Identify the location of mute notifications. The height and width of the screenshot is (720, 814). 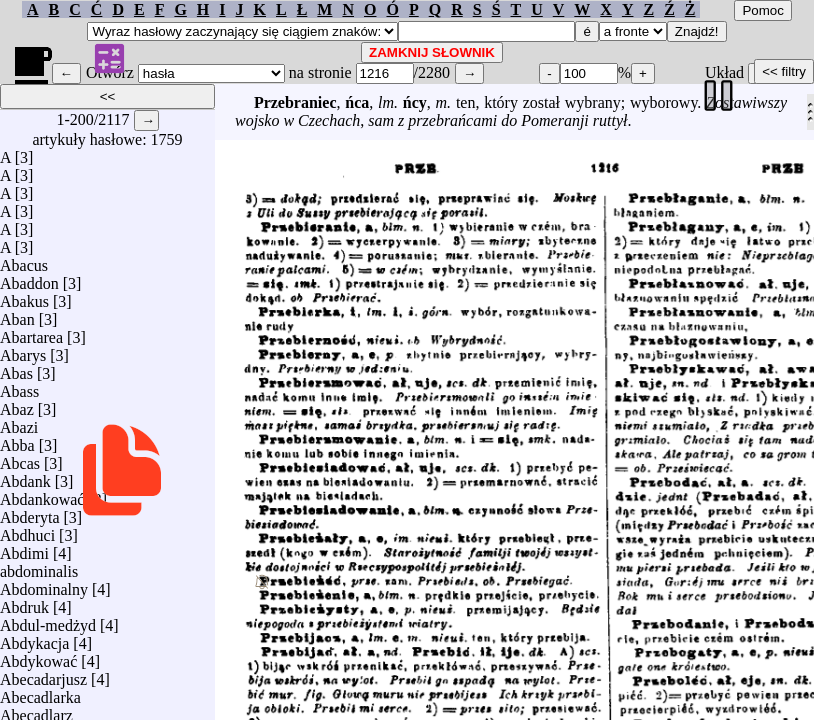
(262, 582).